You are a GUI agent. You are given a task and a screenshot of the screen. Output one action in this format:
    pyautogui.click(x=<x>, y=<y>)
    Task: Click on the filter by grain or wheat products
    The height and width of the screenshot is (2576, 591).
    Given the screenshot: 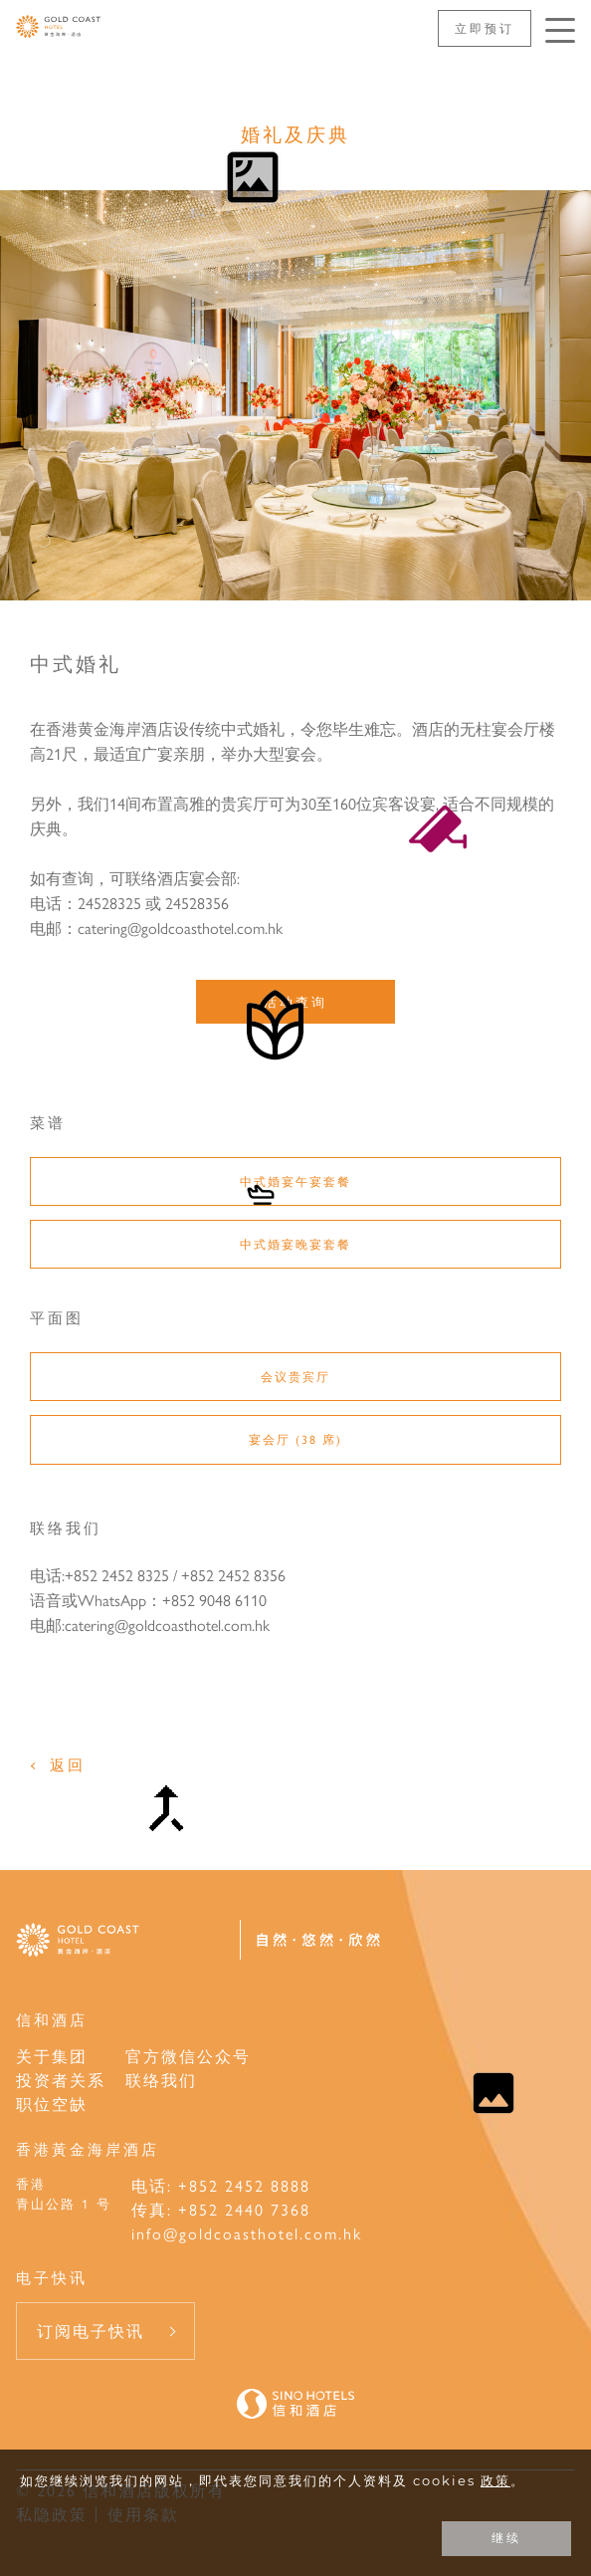 What is the action you would take?
    pyautogui.click(x=275, y=1026)
    